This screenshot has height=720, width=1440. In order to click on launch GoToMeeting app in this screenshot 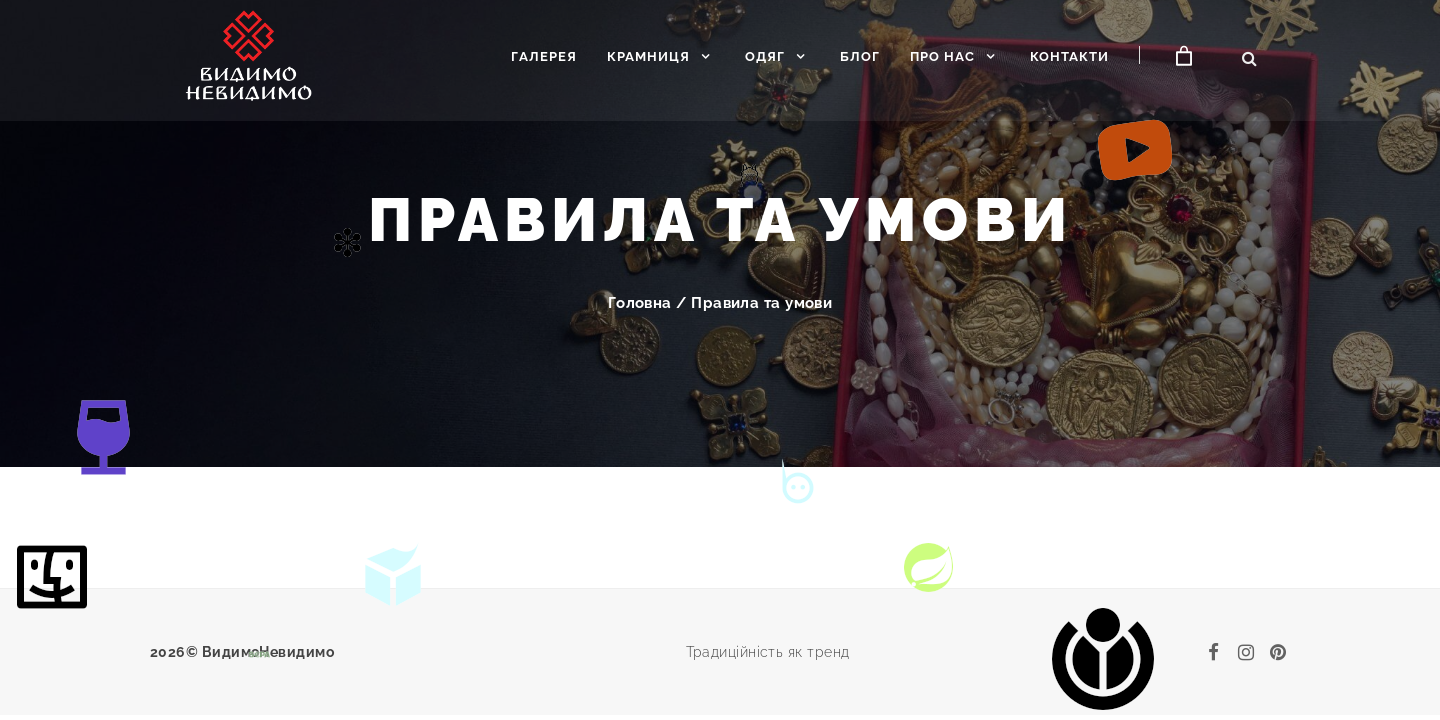, I will do `click(347, 242)`.